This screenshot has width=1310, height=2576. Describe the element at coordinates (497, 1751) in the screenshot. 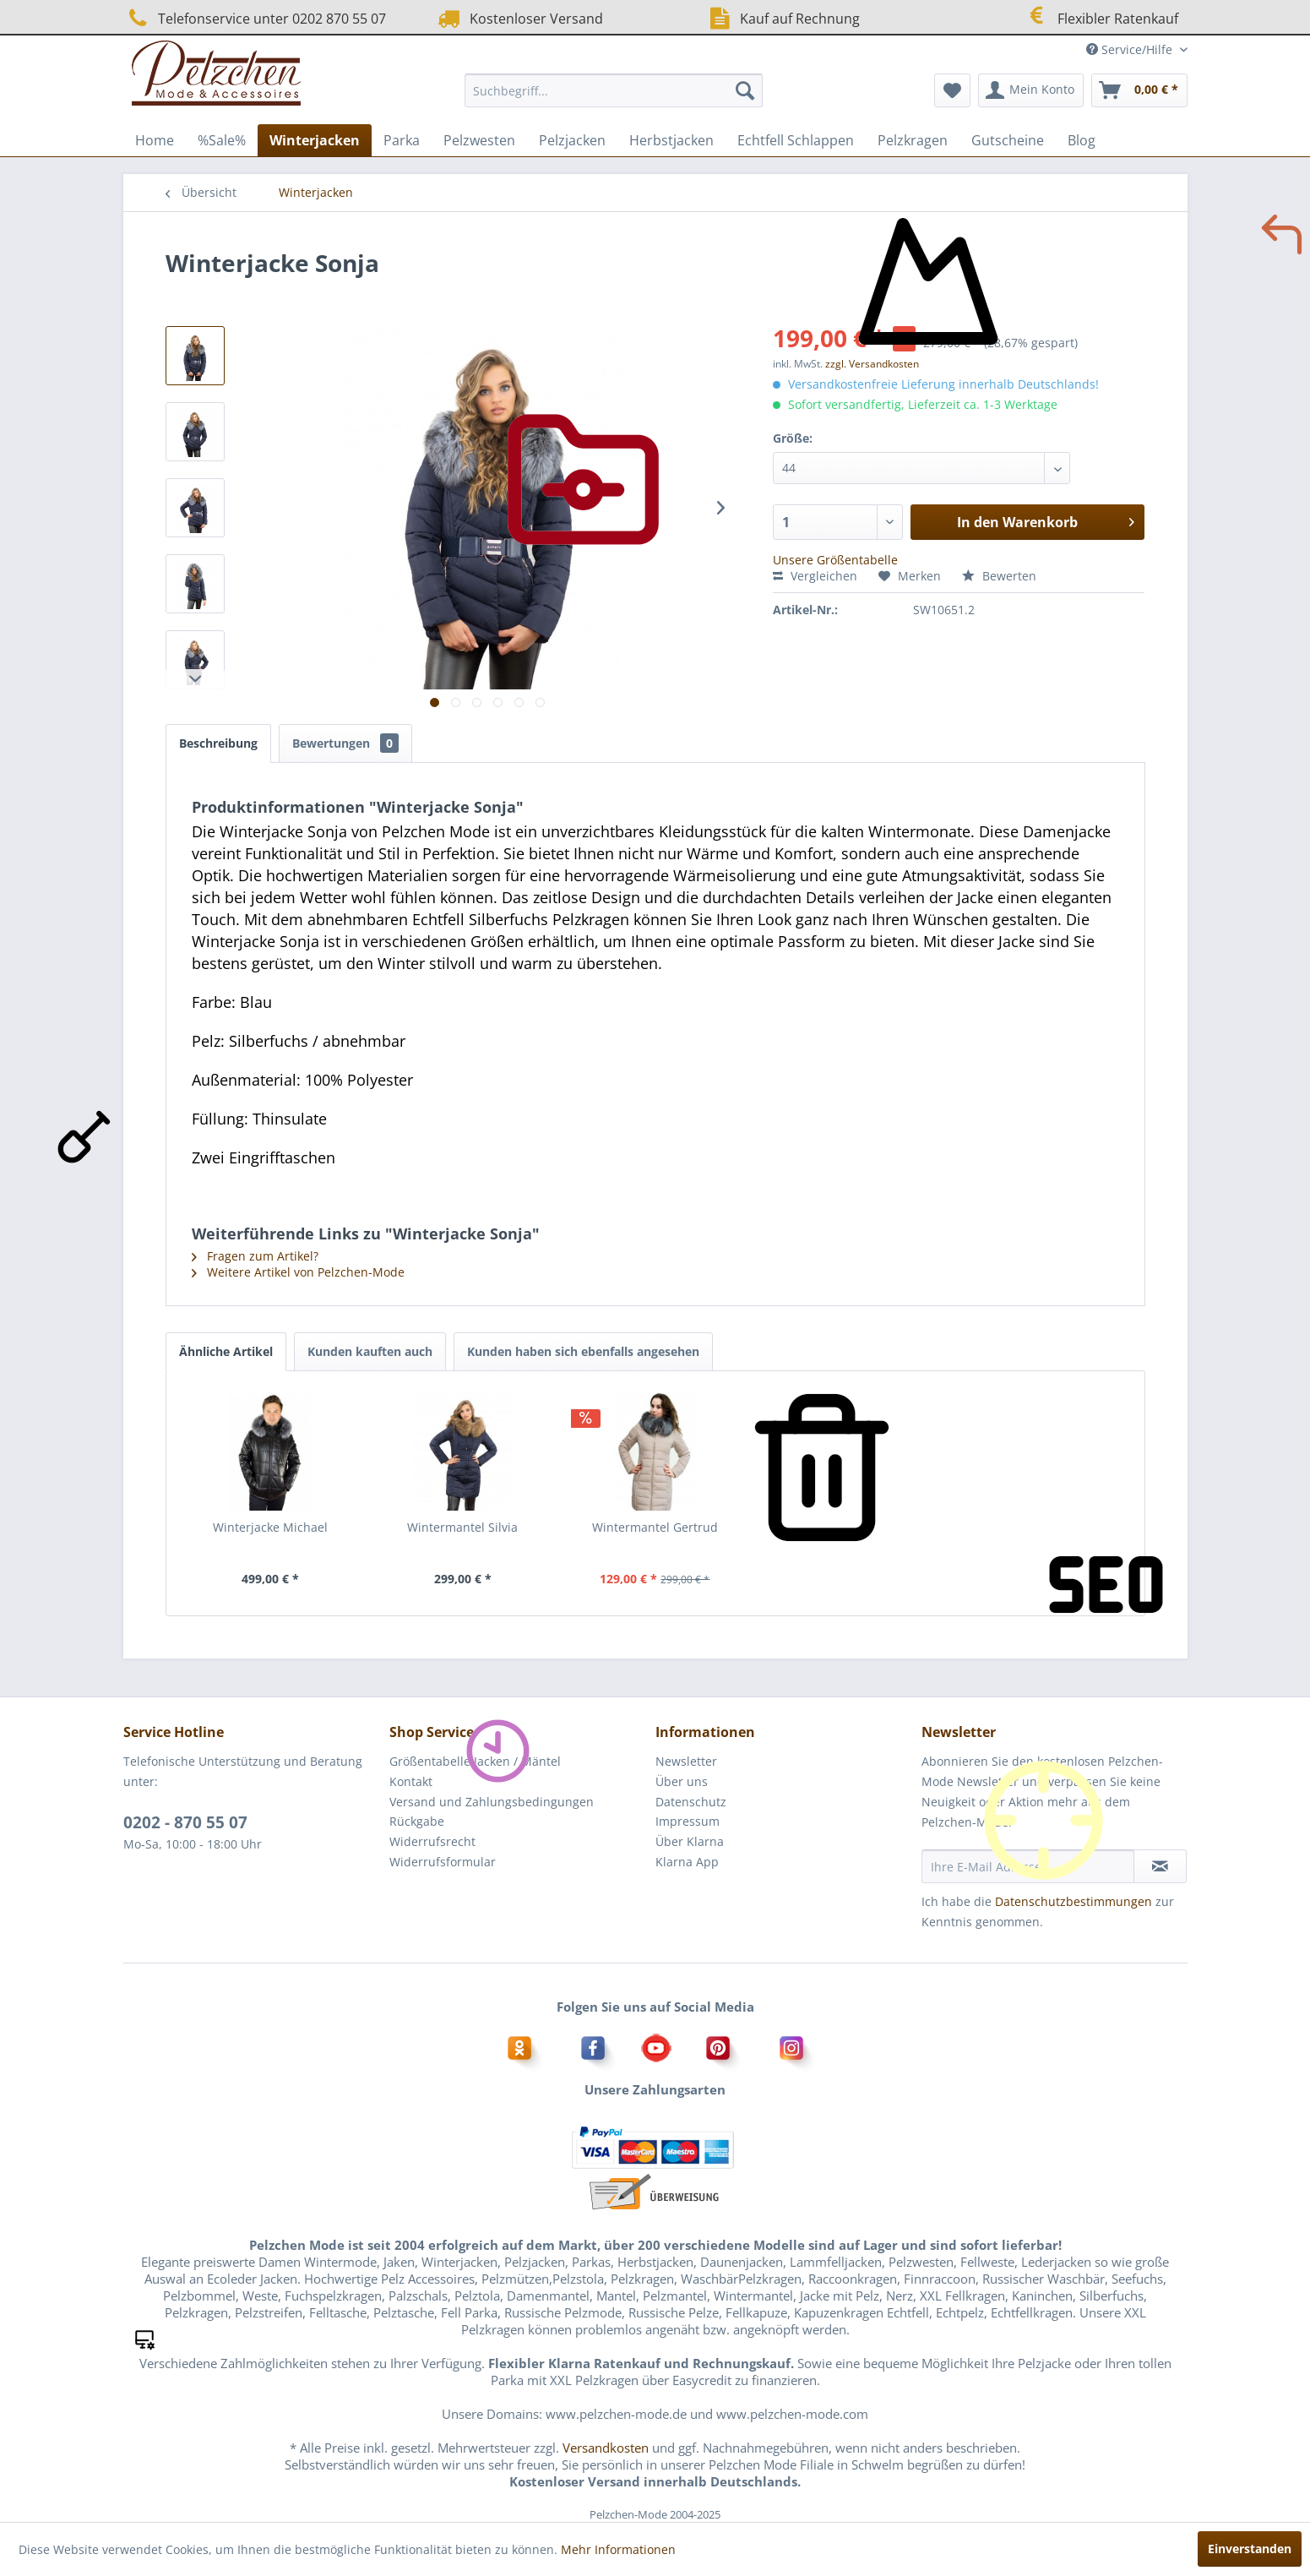

I see `indicates the current time is 10 o'clock` at that location.